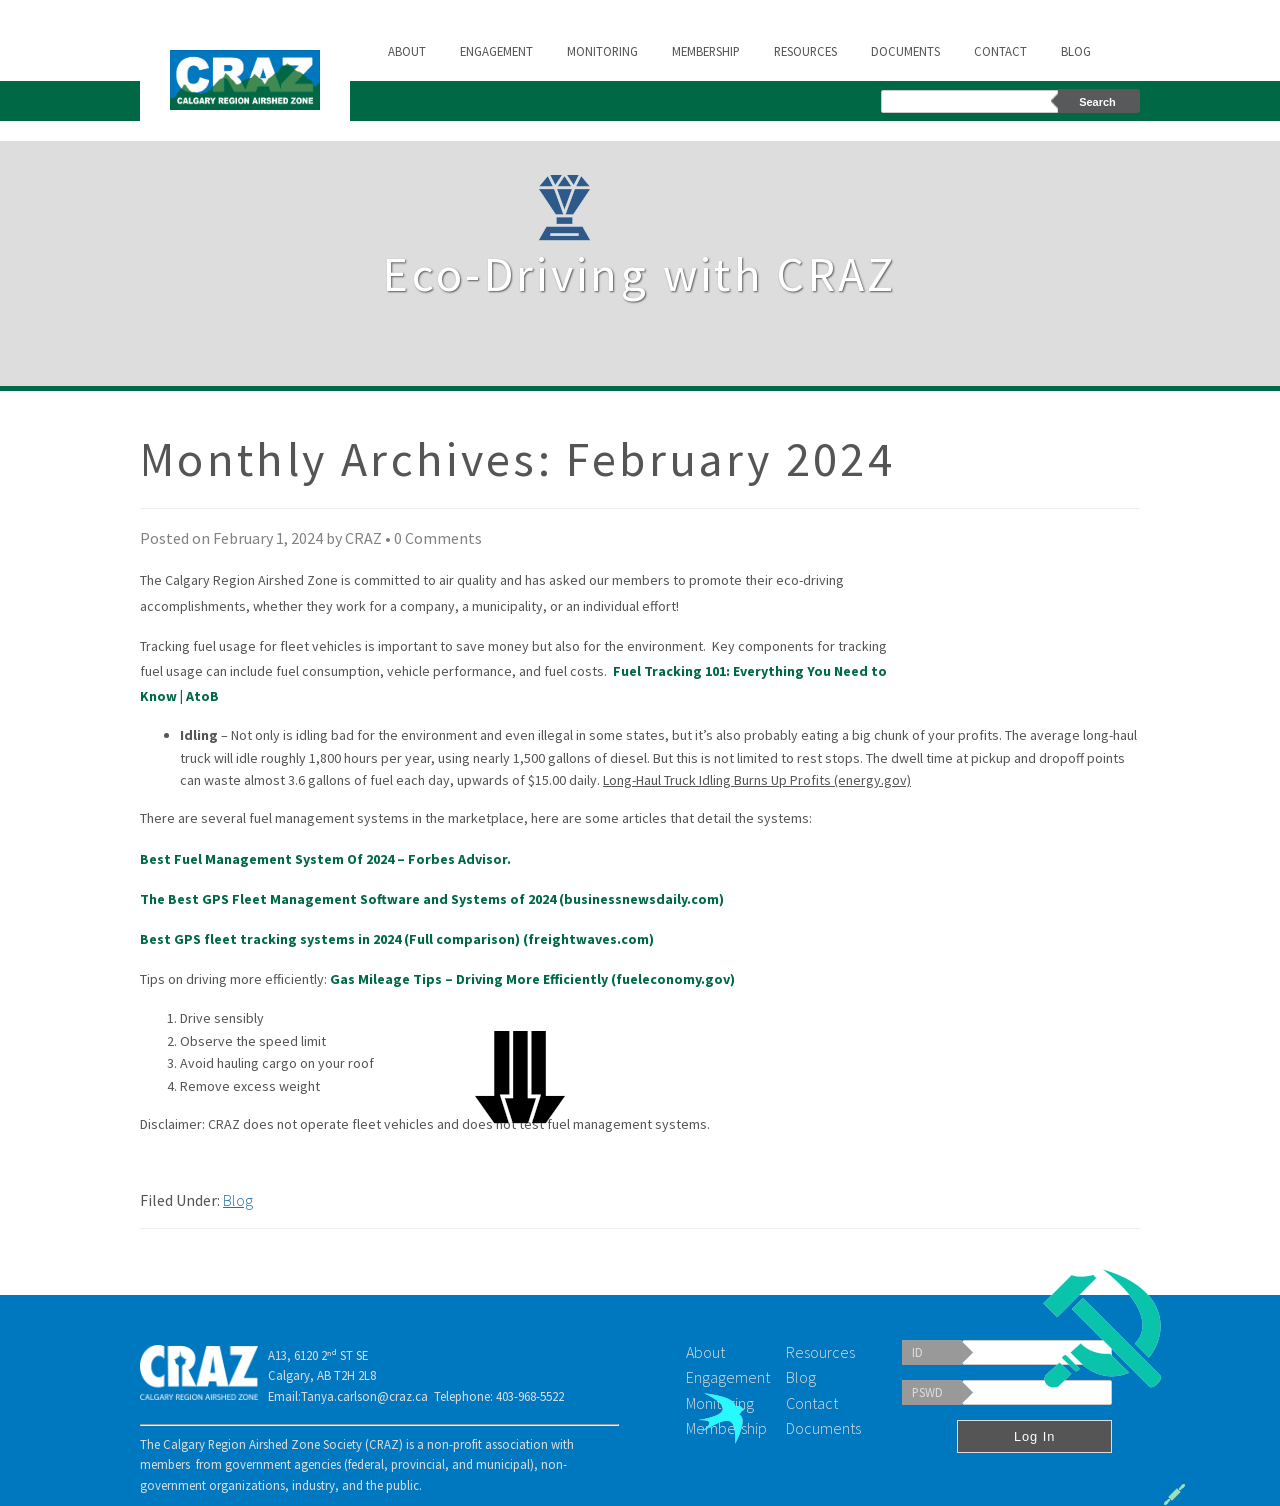  What do you see at coordinates (564, 206) in the screenshot?
I see `view premium achievements or rewards` at bounding box center [564, 206].